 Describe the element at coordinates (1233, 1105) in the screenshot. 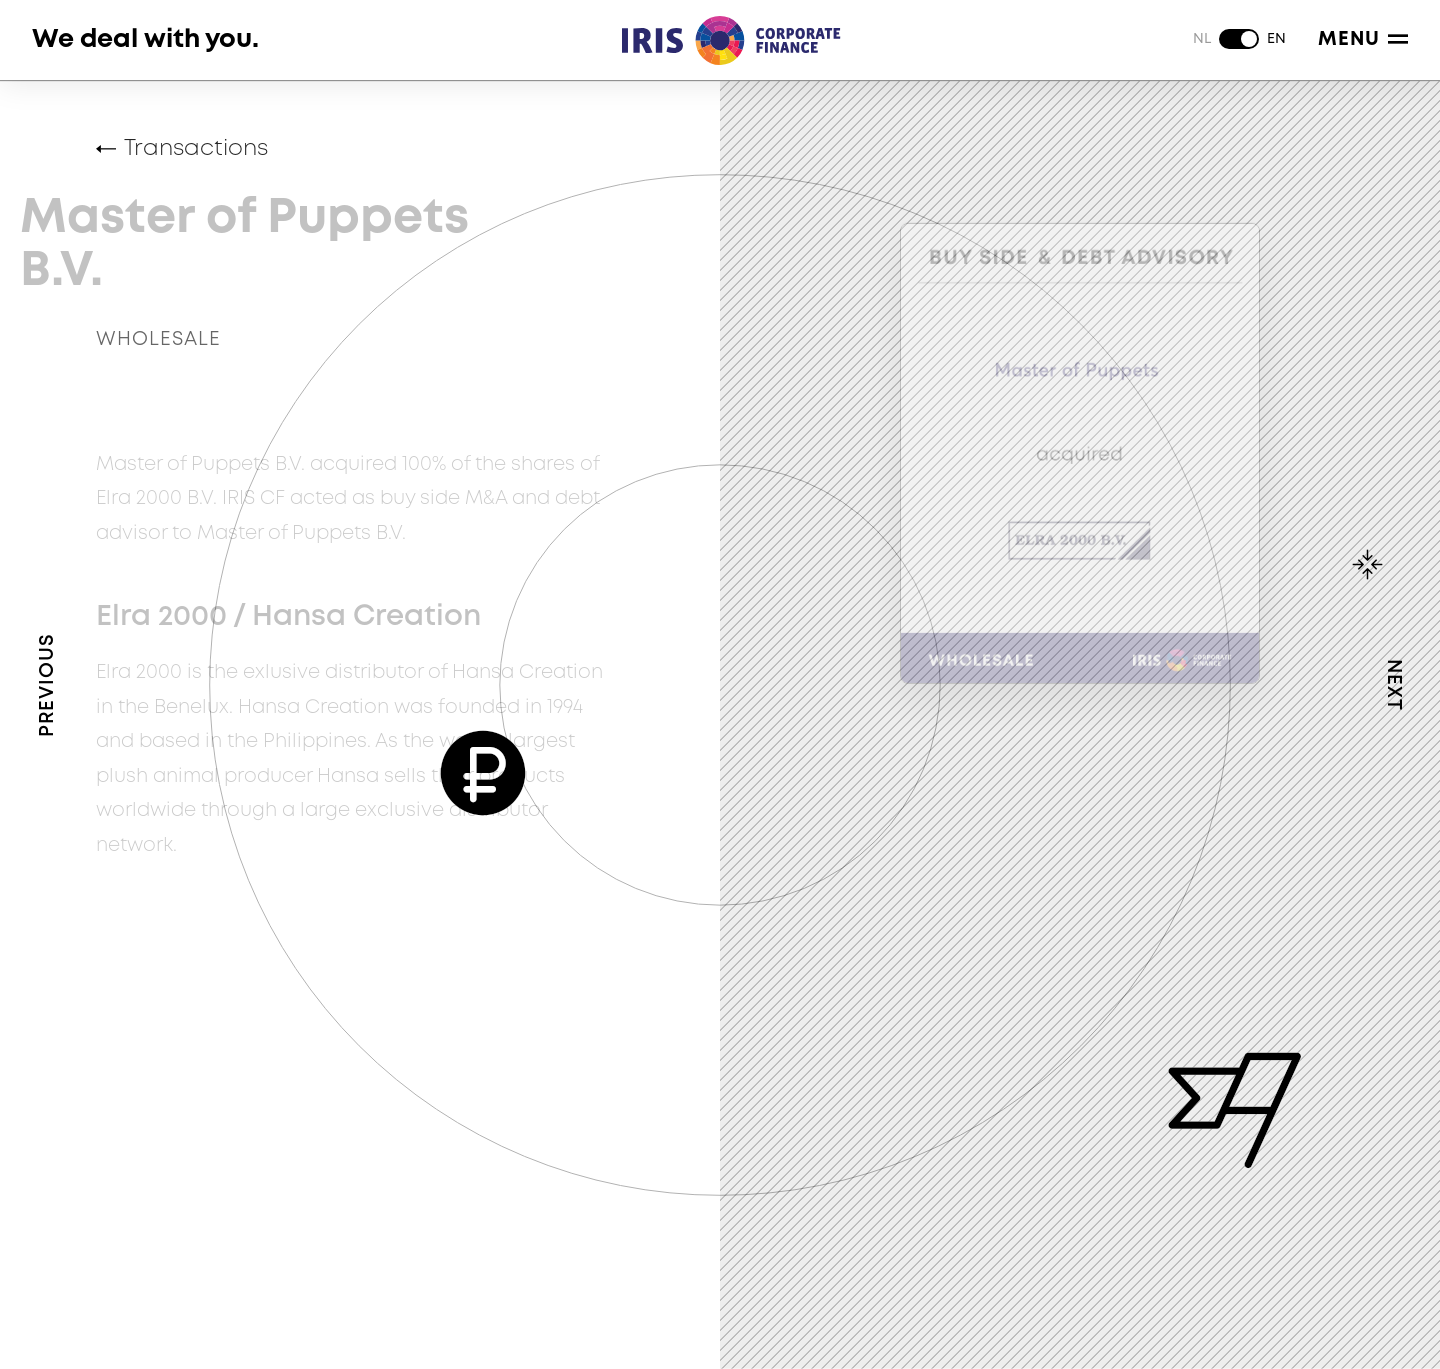

I see `flag or mark an item for follow-up` at that location.